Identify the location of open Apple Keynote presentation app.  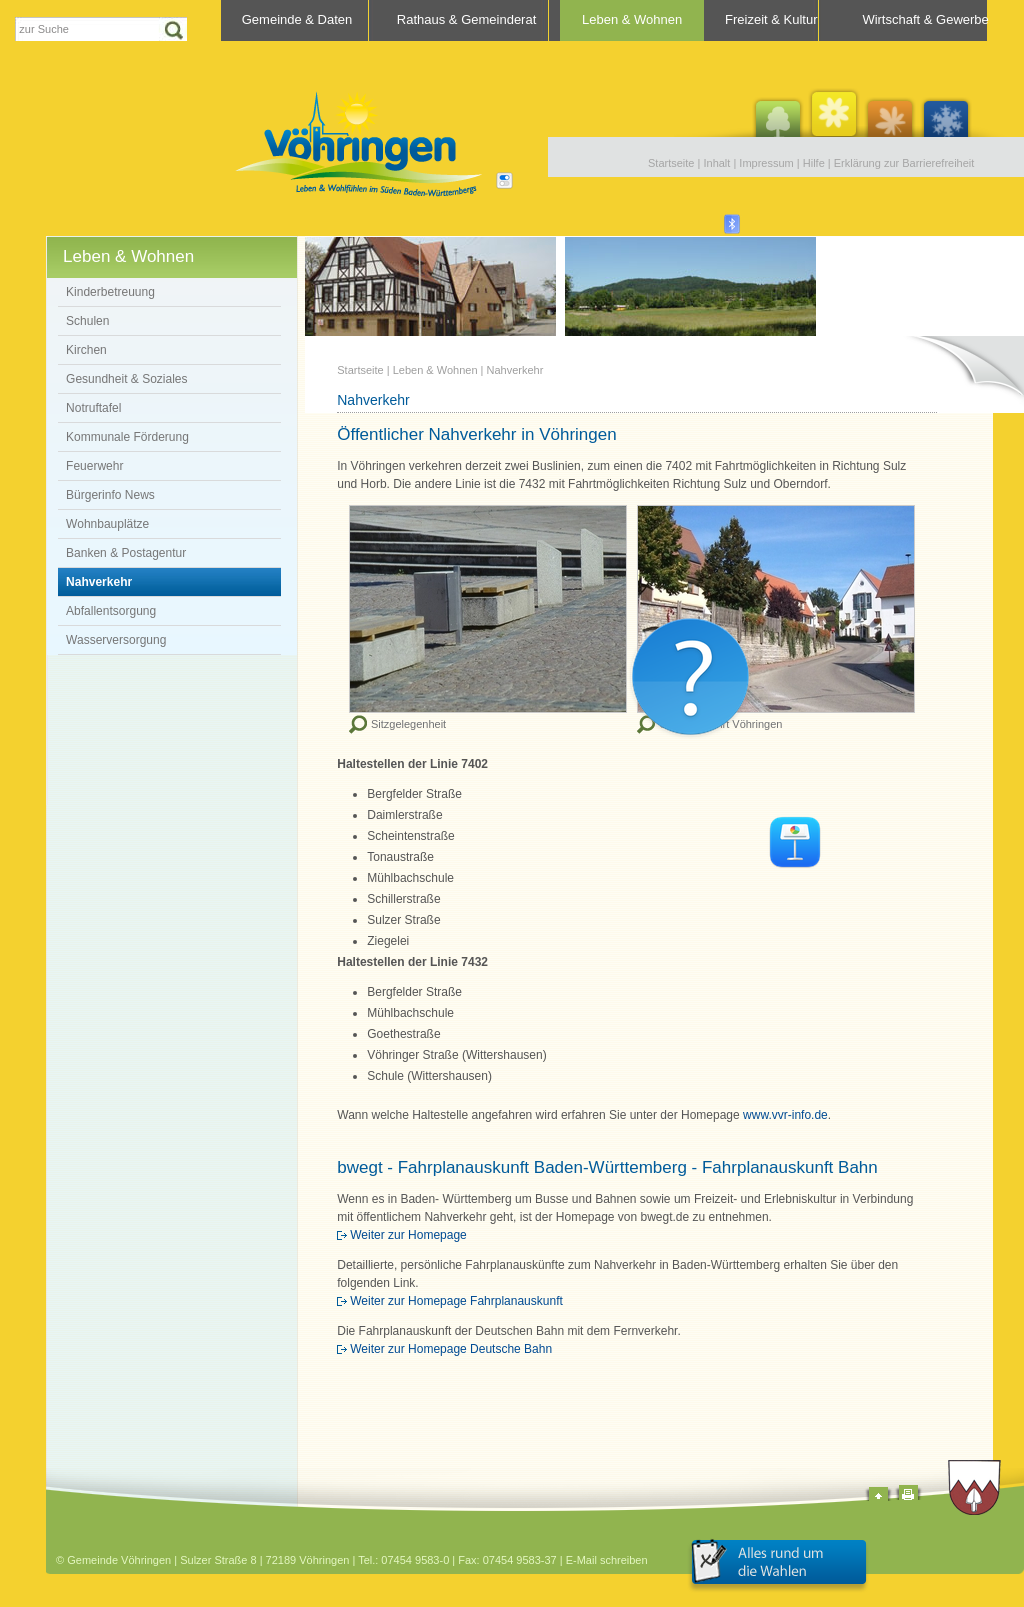
(795, 842).